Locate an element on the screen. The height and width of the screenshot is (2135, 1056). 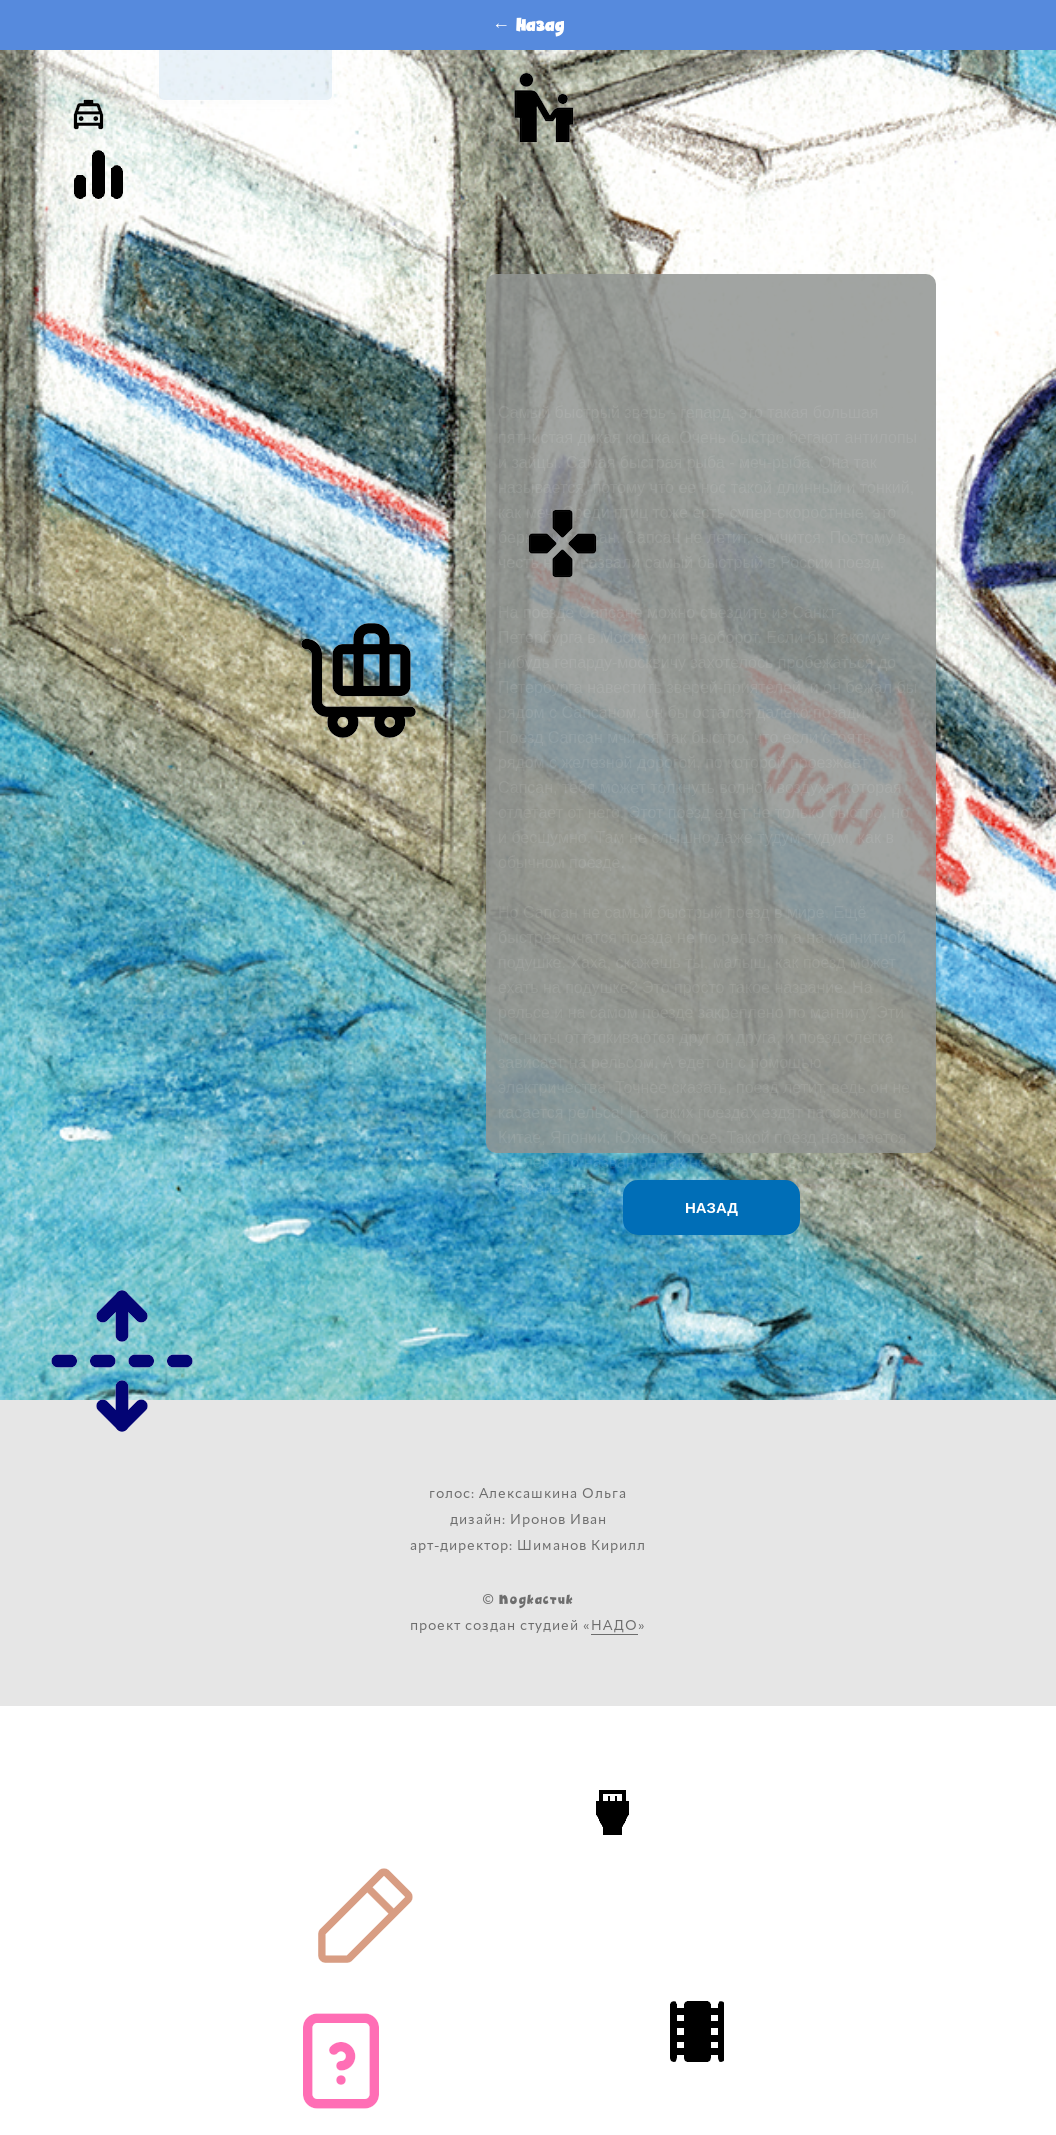
expand collapsed content vertically is located at coordinates (122, 1361).